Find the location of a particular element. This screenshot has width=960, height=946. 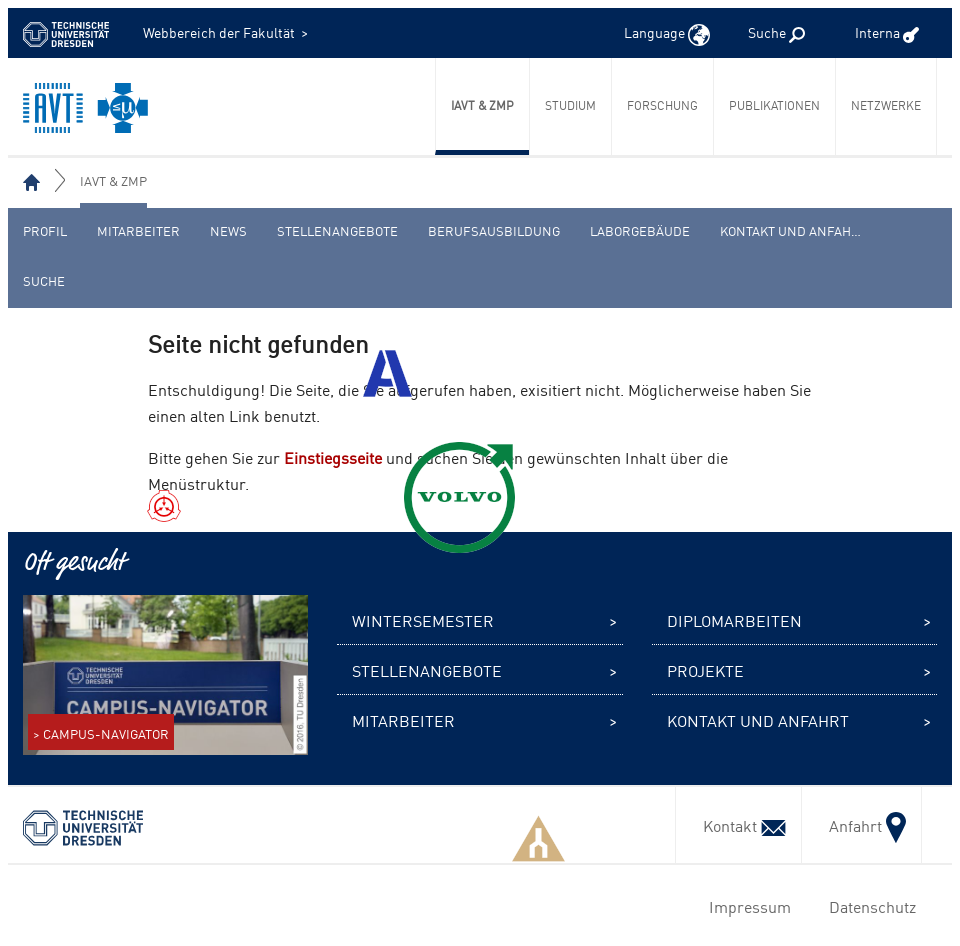

Volvo brand logo is located at coordinates (459, 497).